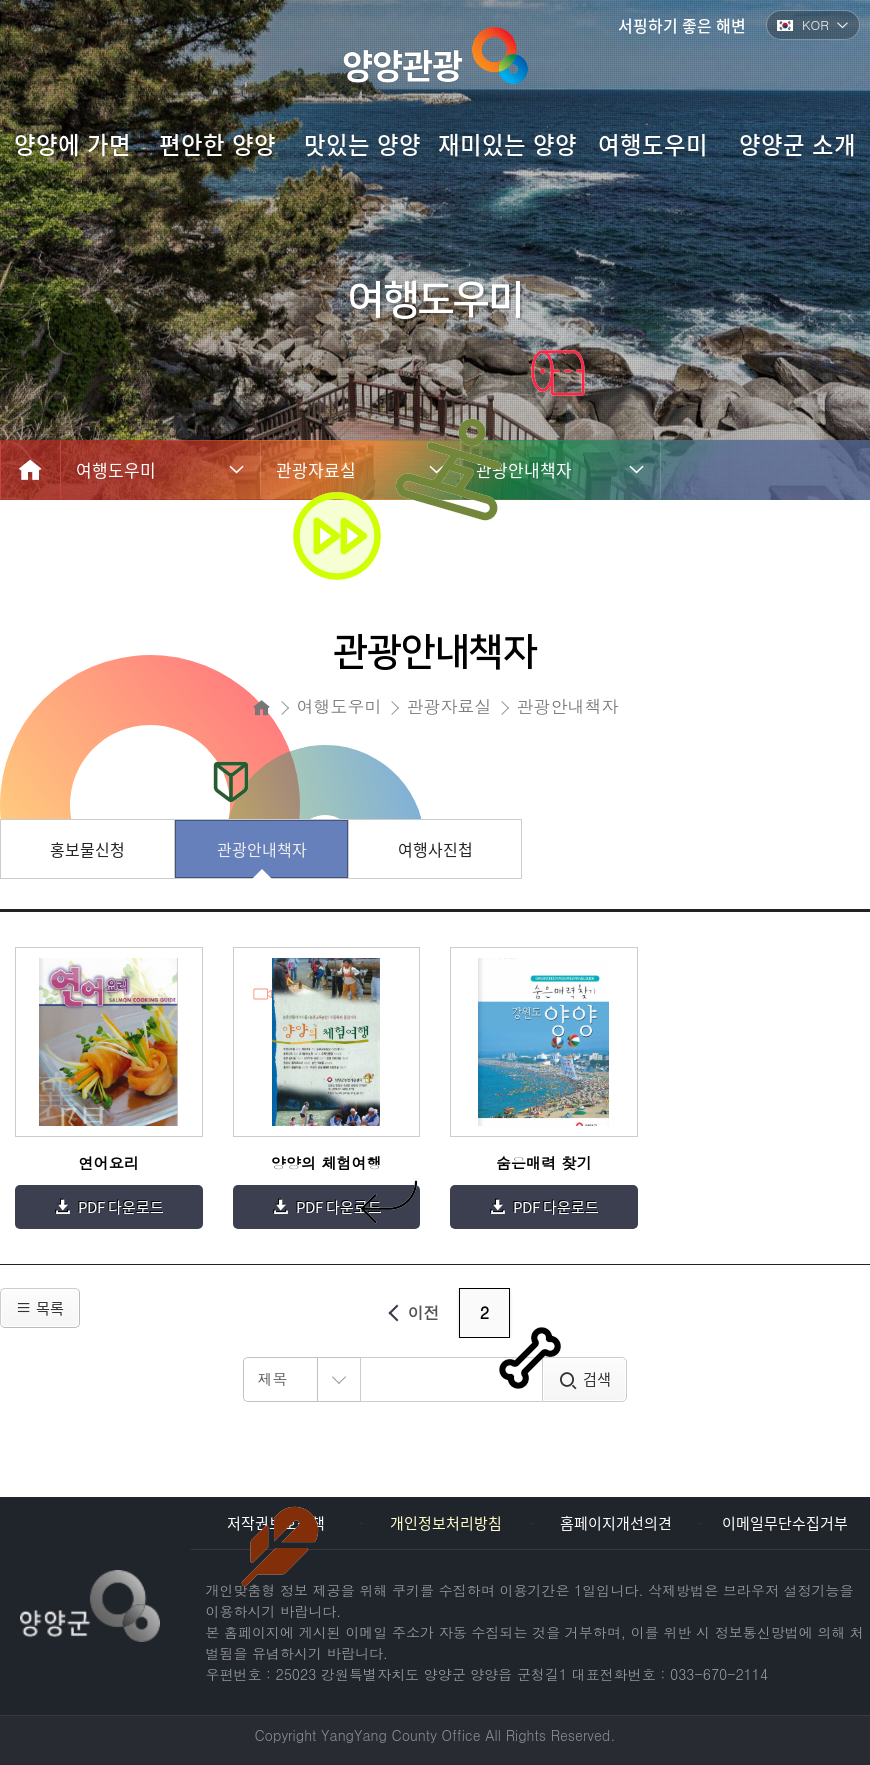 This screenshot has width=870, height=1765. Describe the element at coordinates (389, 1202) in the screenshot. I see `reply to a message` at that location.